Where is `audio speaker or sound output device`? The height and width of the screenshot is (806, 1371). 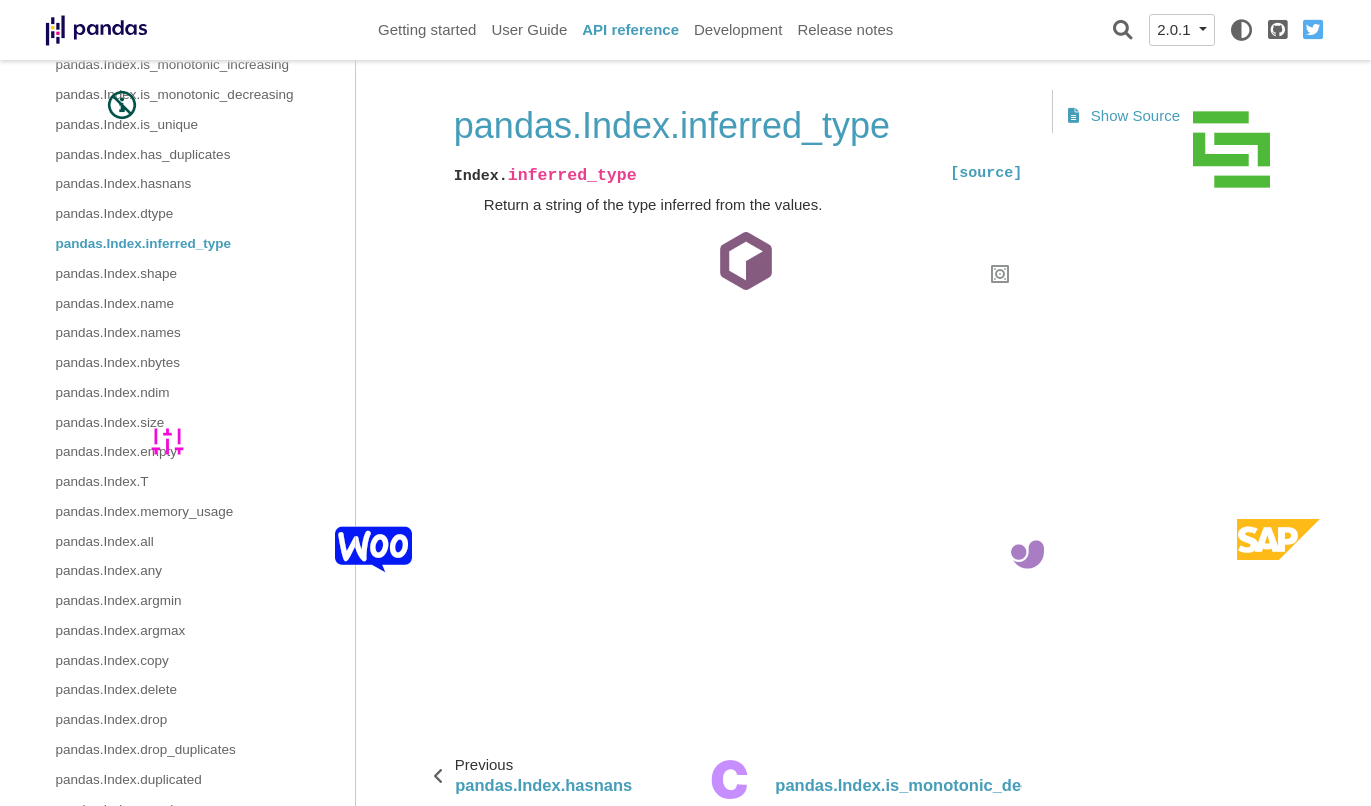 audio speaker or sound output device is located at coordinates (1000, 274).